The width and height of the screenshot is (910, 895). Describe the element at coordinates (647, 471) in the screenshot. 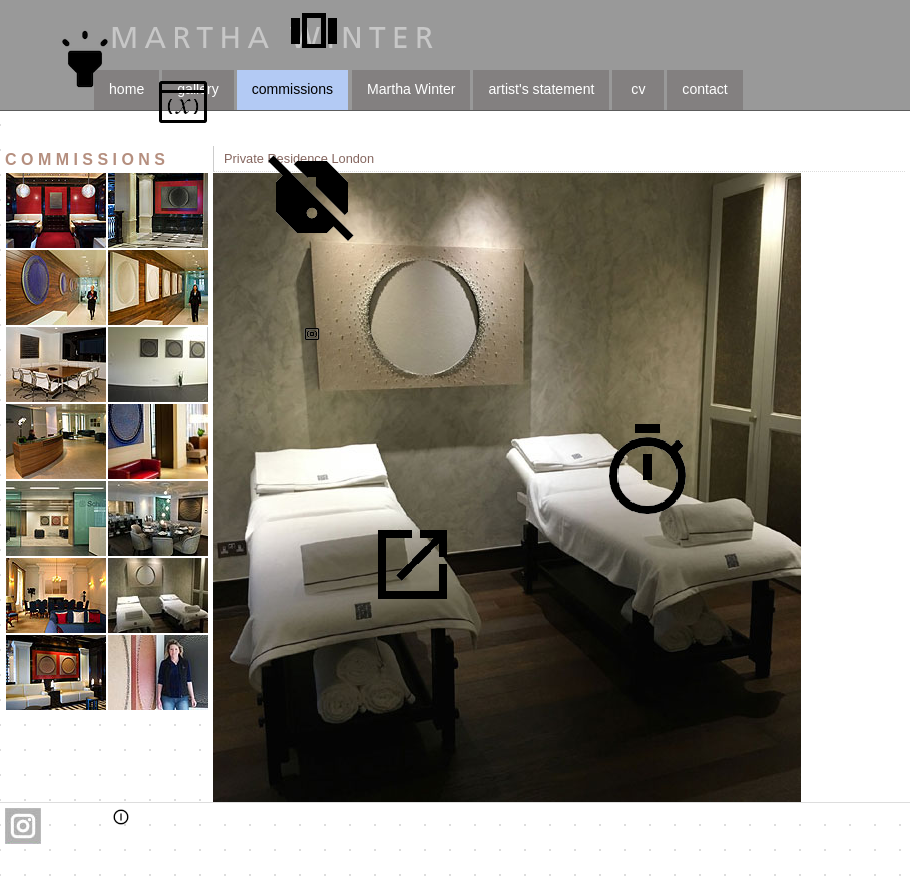

I see `set a countdown timer` at that location.